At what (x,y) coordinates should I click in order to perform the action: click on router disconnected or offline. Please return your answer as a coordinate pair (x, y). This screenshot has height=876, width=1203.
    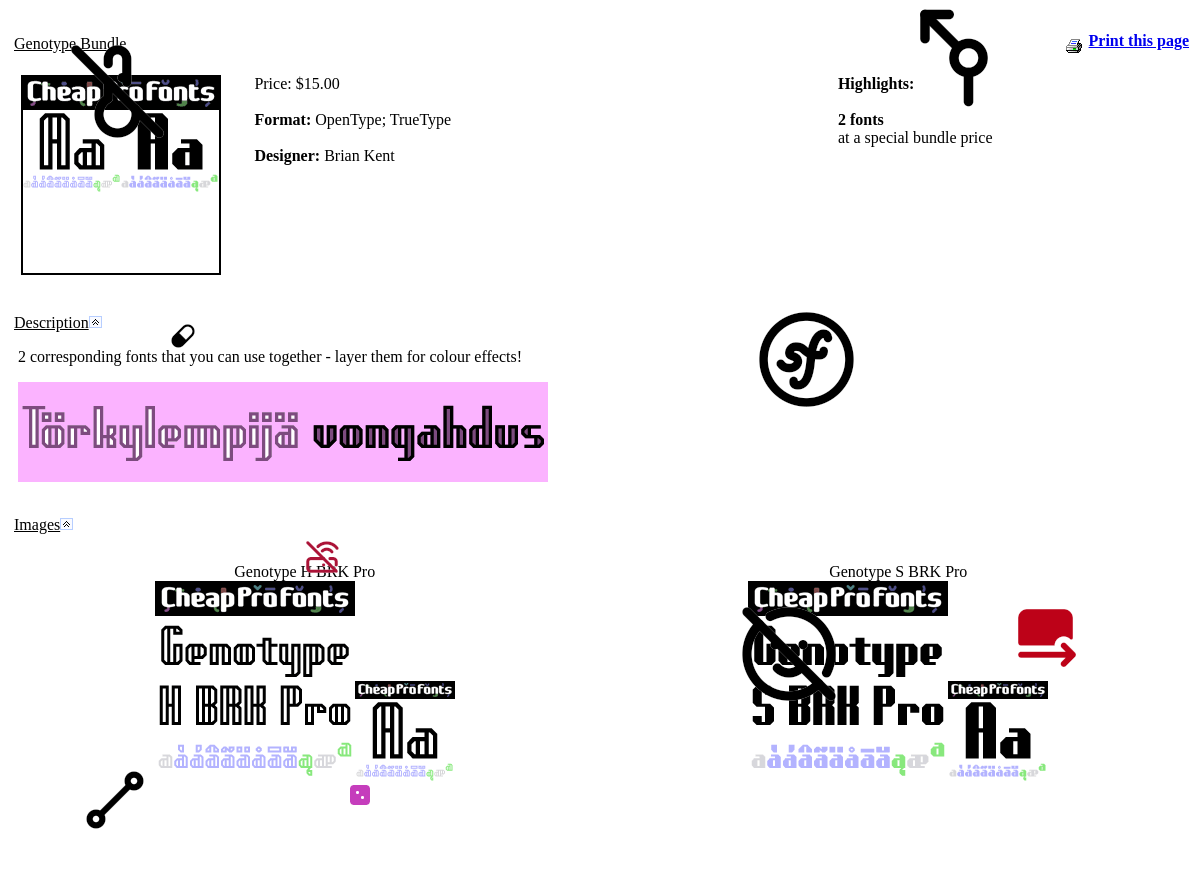
    Looking at the image, I should click on (322, 557).